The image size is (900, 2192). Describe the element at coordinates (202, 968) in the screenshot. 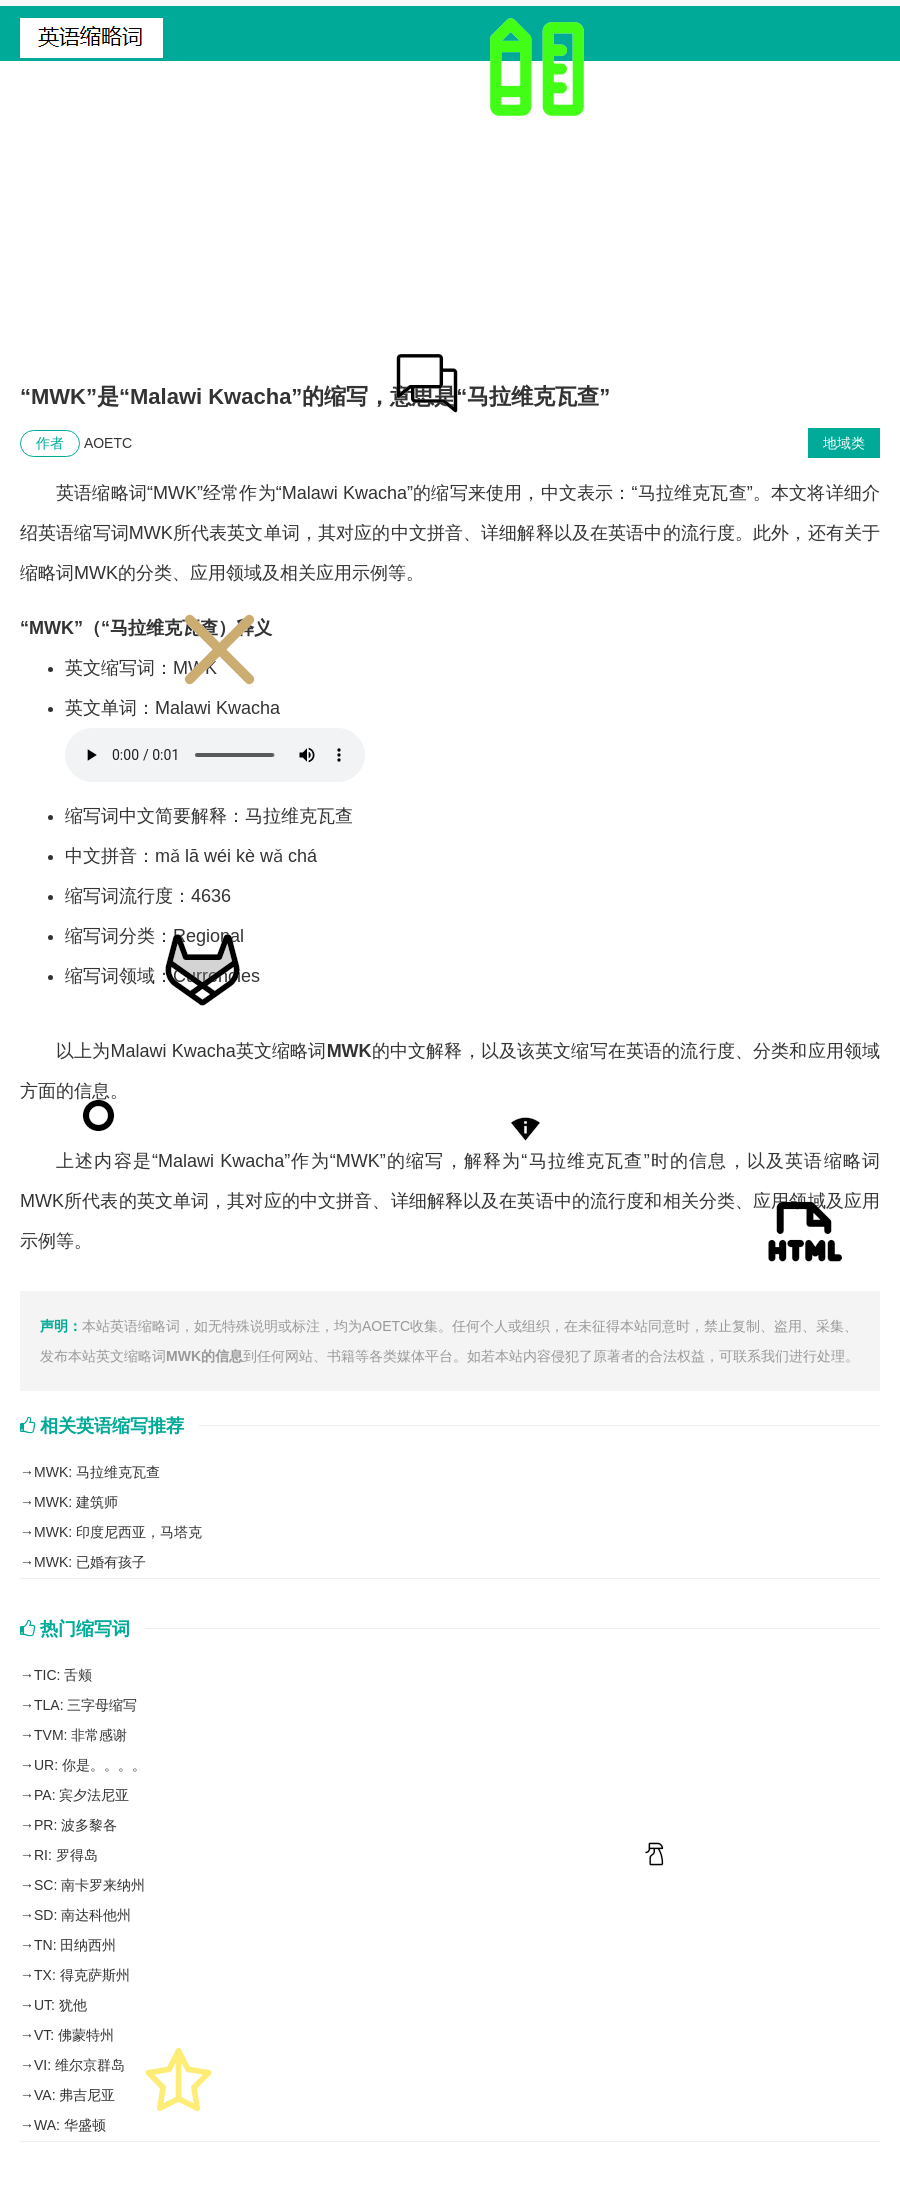

I see `open GitLab repository` at that location.